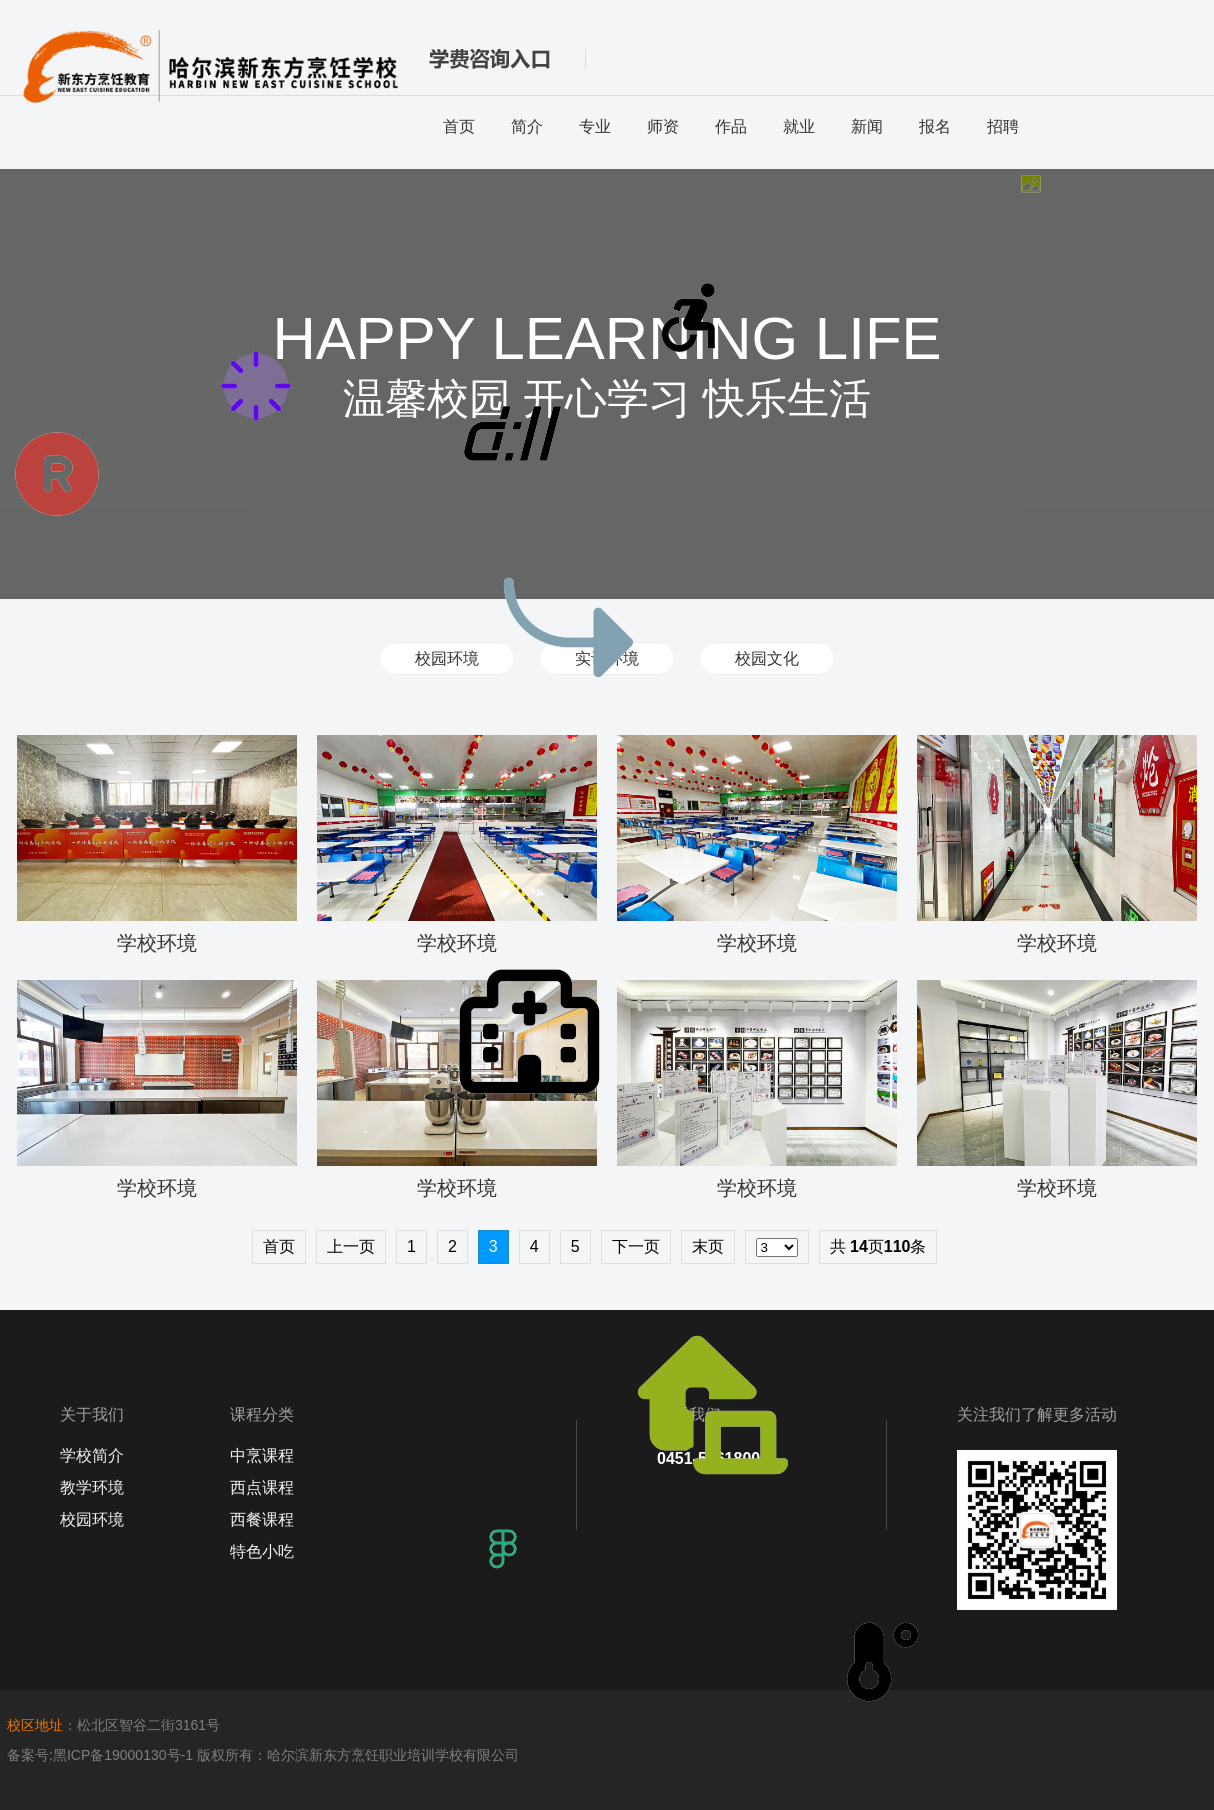 The height and width of the screenshot is (1810, 1214). Describe the element at coordinates (1031, 184) in the screenshot. I see `view image or photo` at that location.